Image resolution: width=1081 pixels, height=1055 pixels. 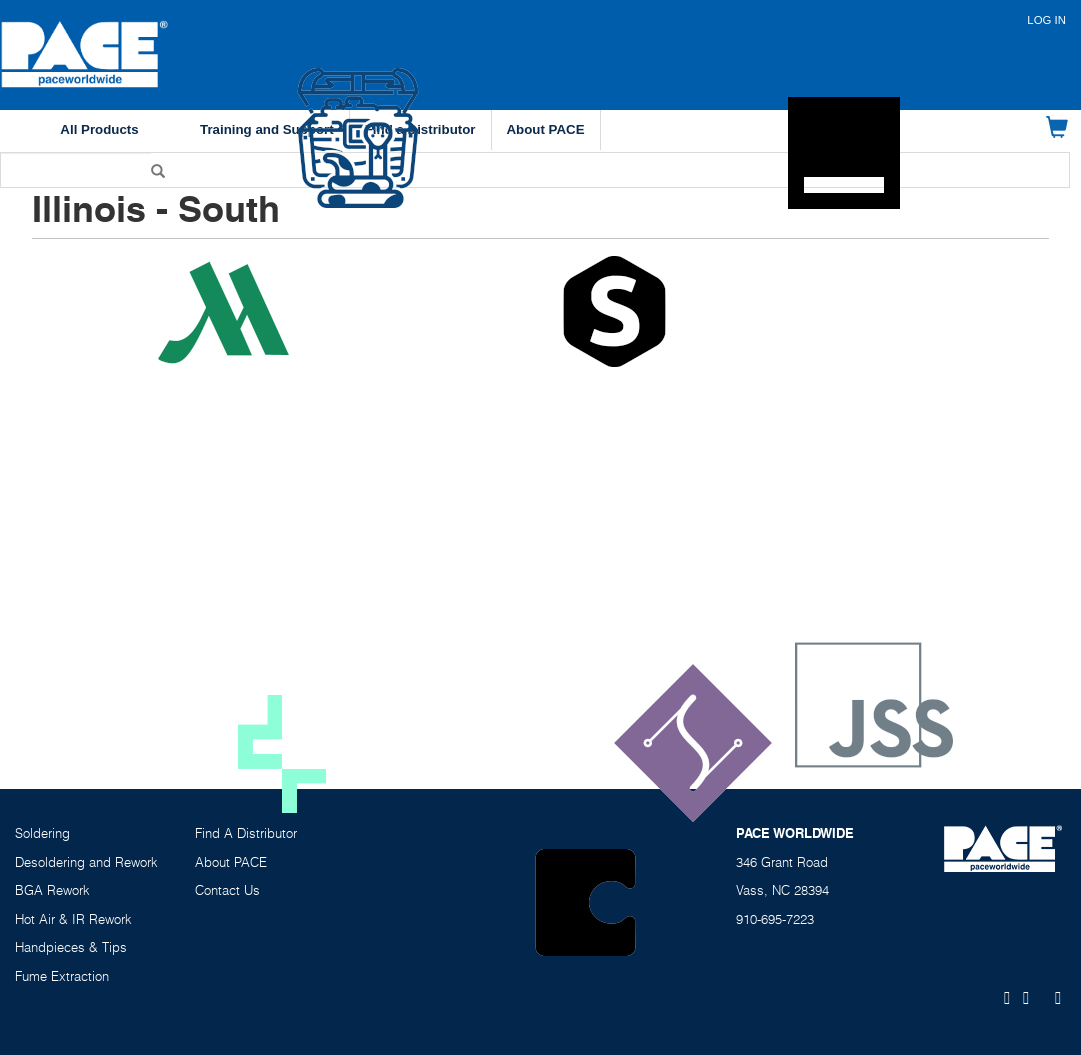 What do you see at coordinates (282, 754) in the screenshot?
I see `deepcool brand logo` at bounding box center [282, 754].